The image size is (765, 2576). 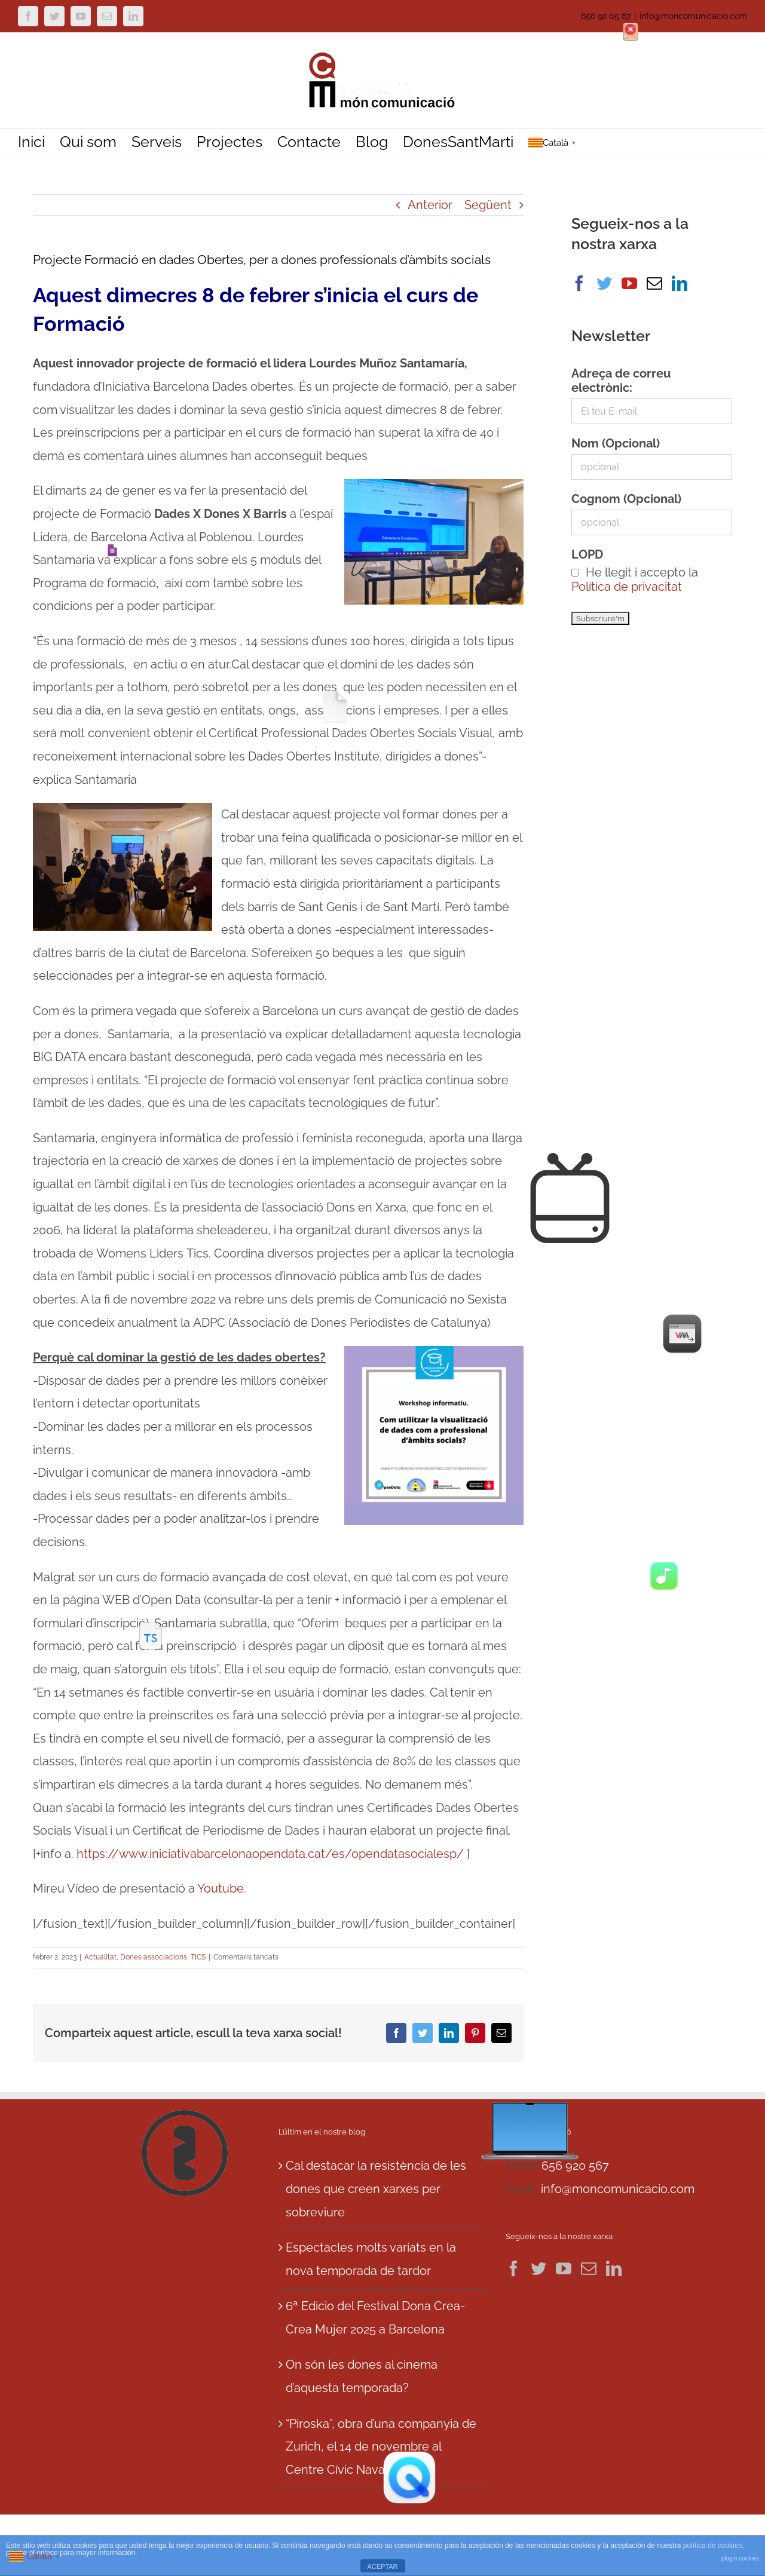 What do you see at coordinates (530, 2127) in the screenshot?
I see `represents this macbook pro device in system settings` at bounding box center [530, 2127].